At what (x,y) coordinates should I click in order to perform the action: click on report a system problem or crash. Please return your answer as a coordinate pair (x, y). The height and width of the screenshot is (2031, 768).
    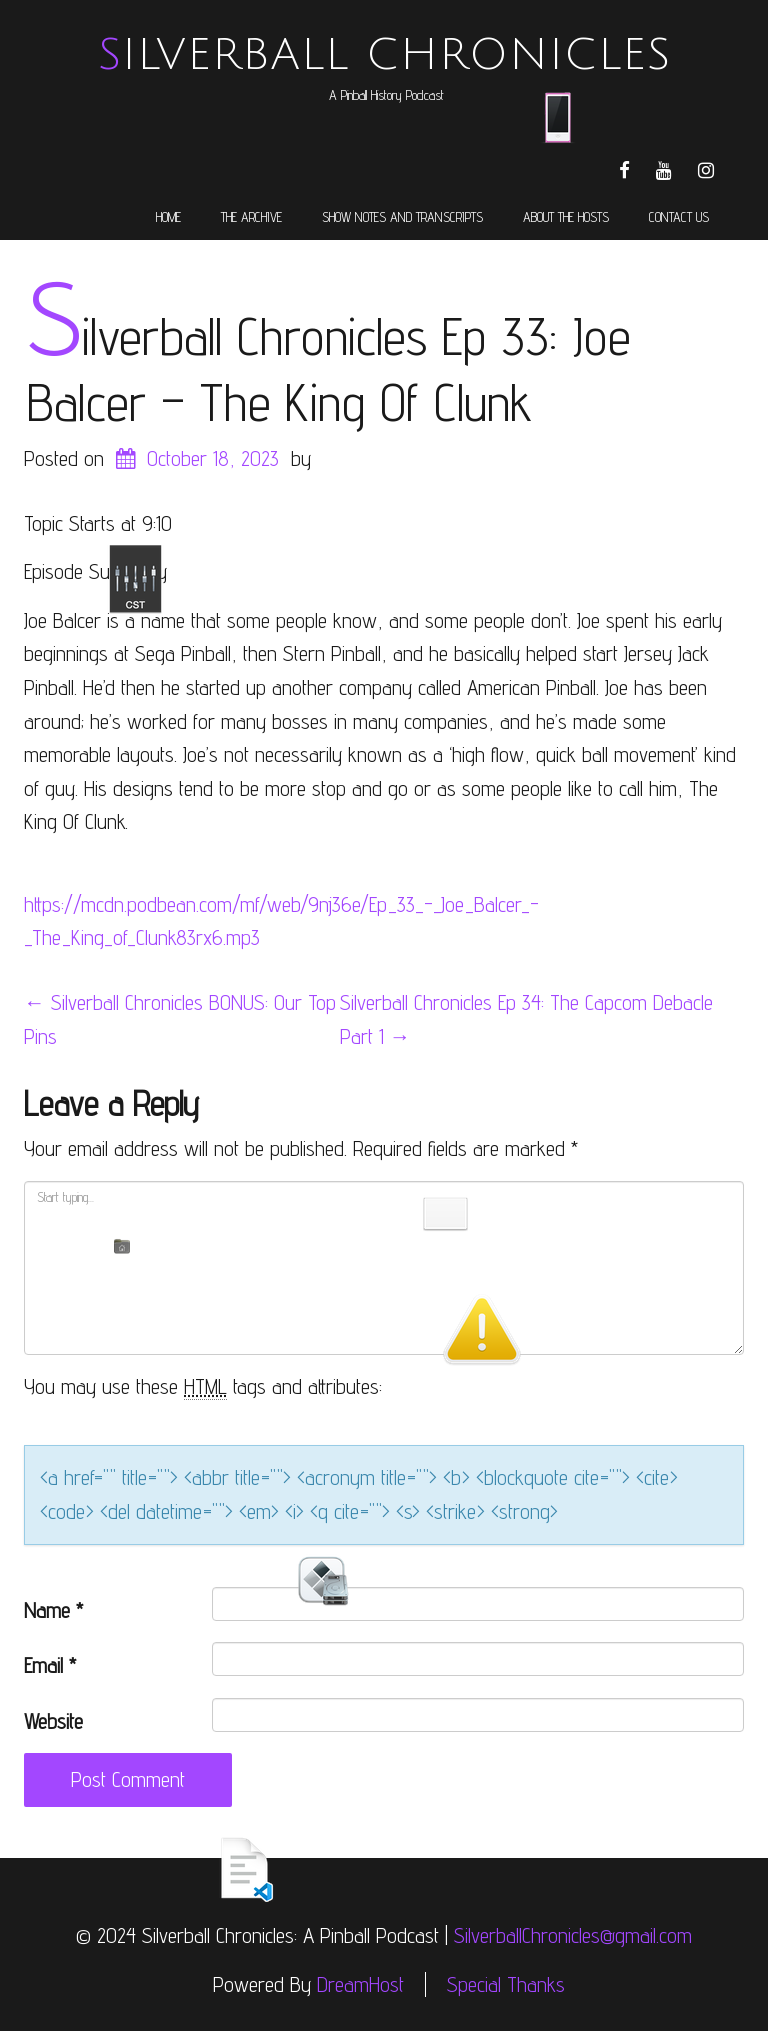
    Looking at the image, I should click on (482, 1329).